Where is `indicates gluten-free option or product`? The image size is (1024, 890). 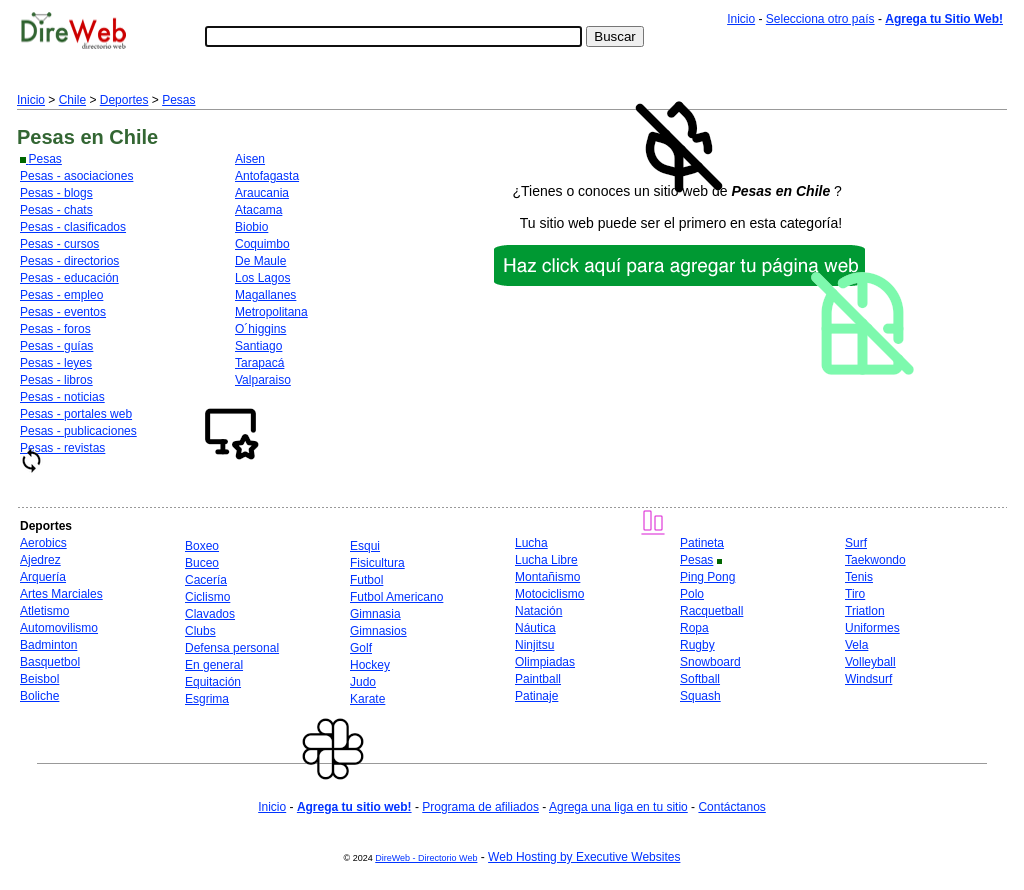 indicates gluten-free option or product is located at coordinates (679, 147).